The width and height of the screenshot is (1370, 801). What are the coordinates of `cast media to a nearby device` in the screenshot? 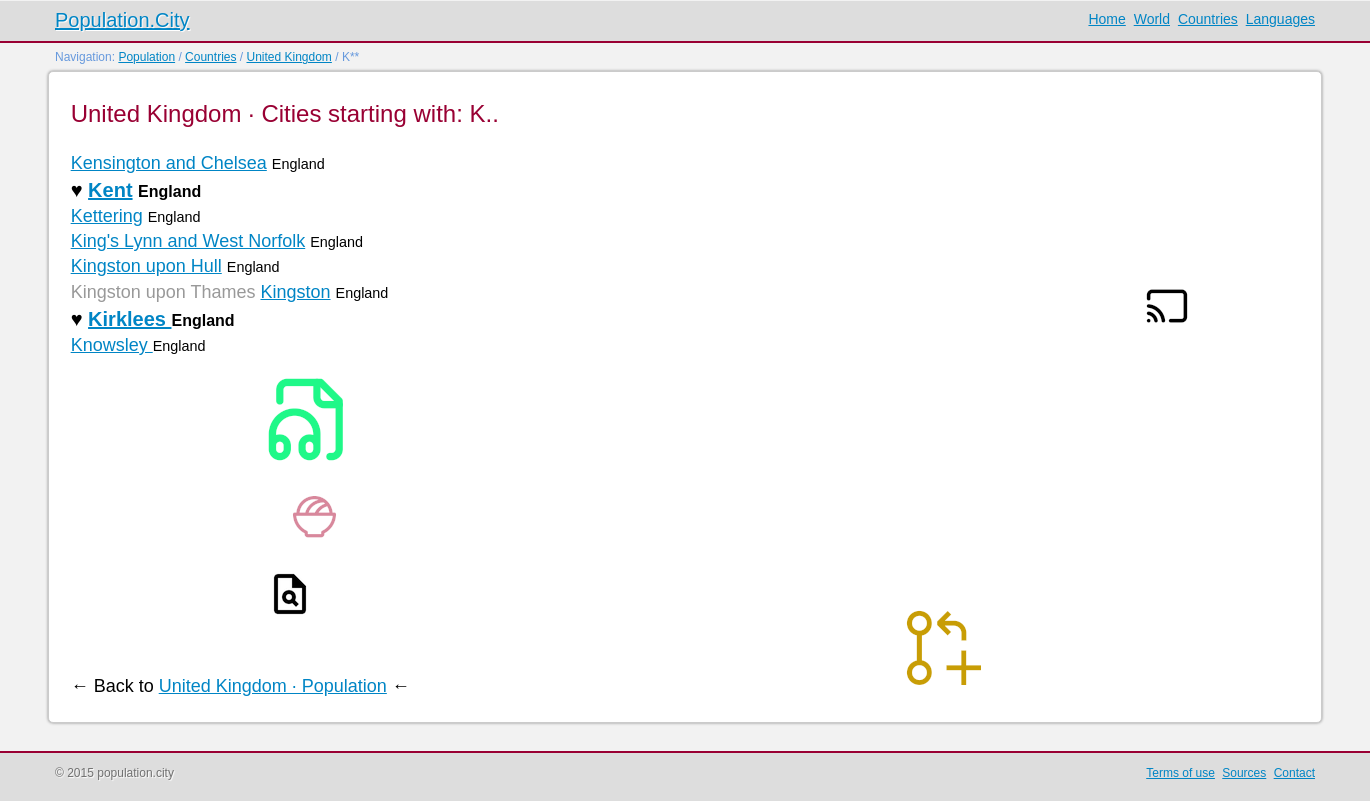 It's located at (1167, 306).